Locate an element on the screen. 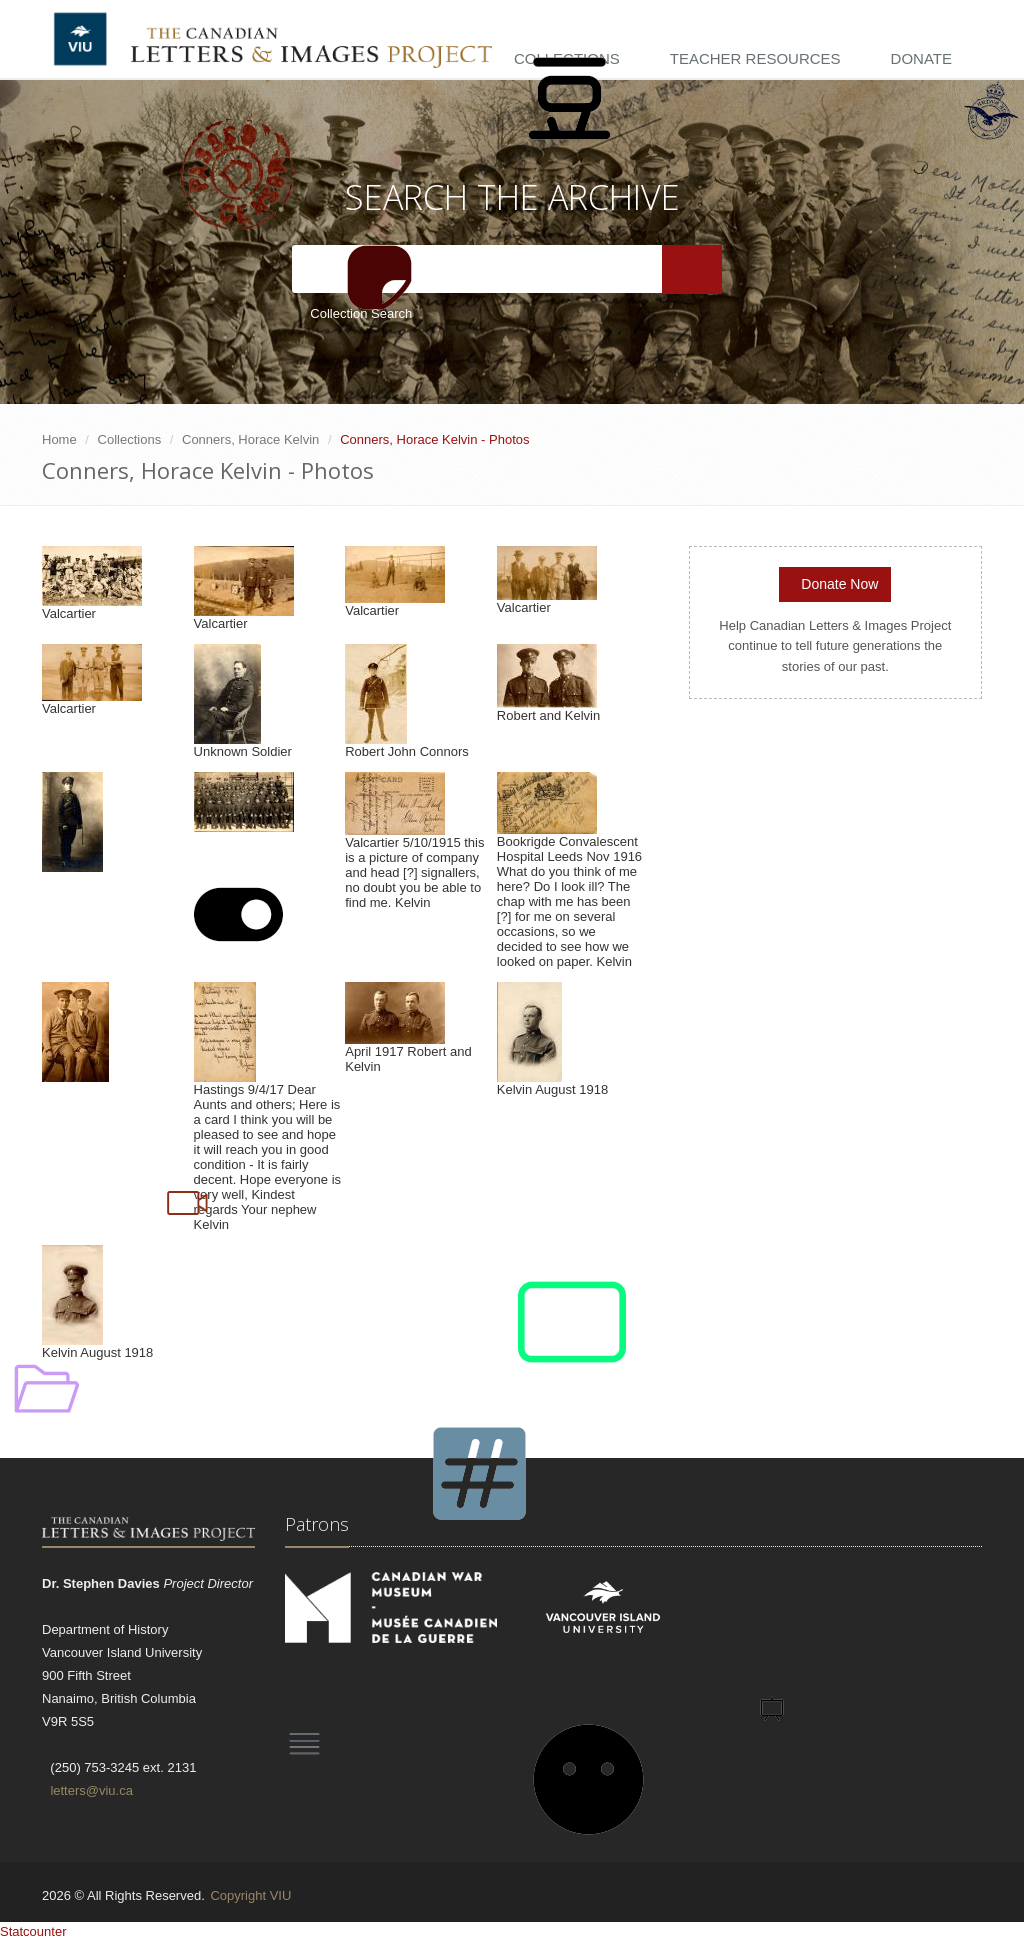 Image resolution: width=1024 pixels, height=1943 pixels. open folder to view contents is located at coordinates (44, 1387).